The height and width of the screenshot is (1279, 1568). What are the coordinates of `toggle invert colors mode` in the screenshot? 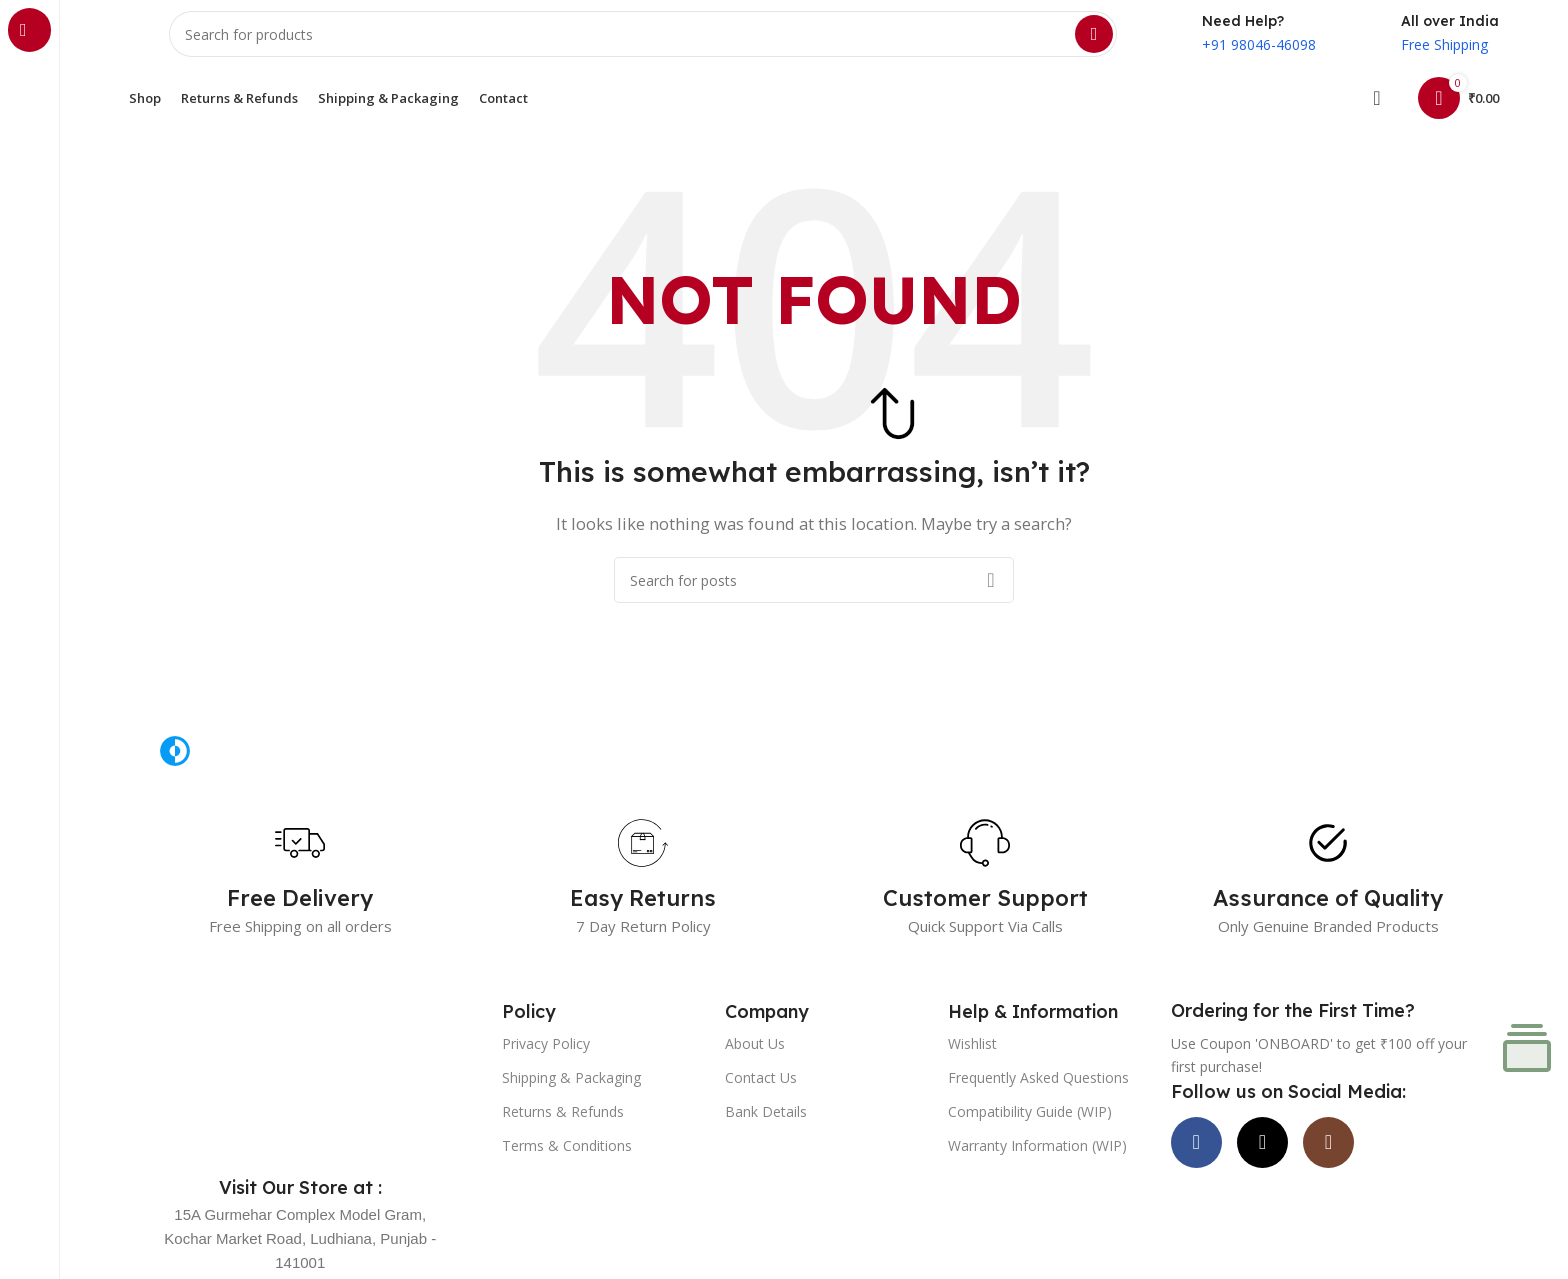 It's located at (175, 751).